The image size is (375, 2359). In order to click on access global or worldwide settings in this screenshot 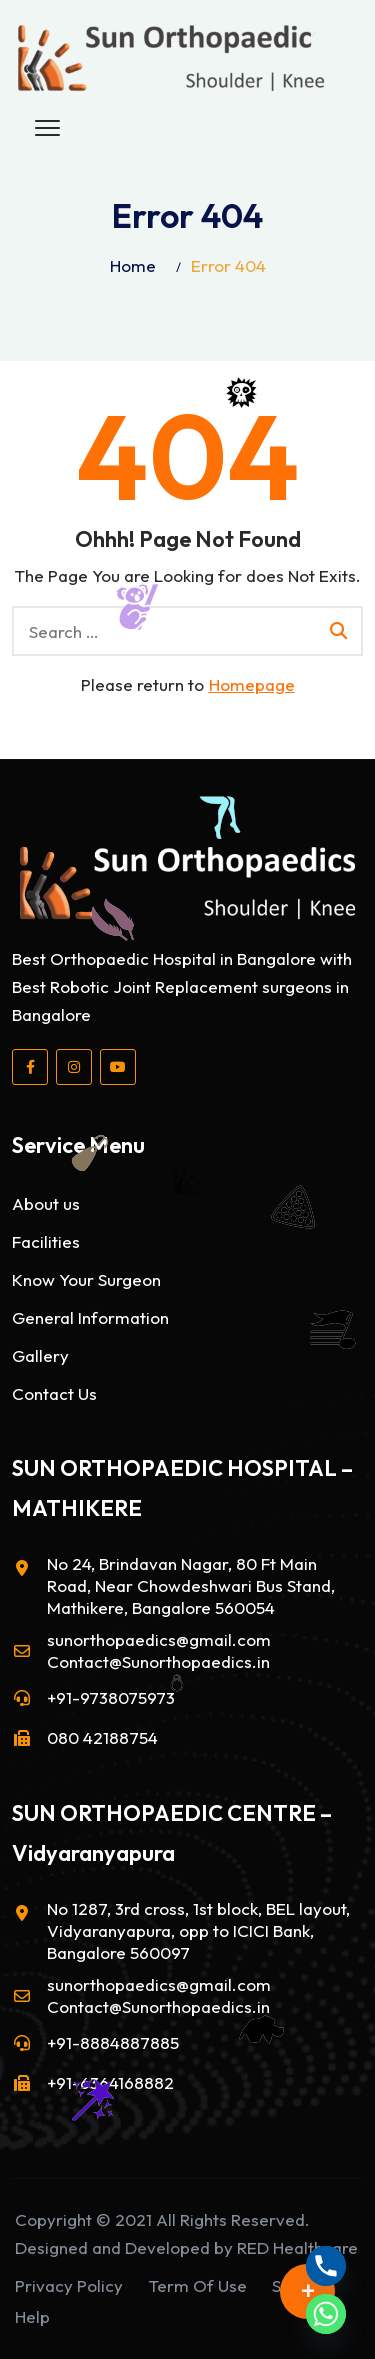, I will do `click(177, 1683)`.